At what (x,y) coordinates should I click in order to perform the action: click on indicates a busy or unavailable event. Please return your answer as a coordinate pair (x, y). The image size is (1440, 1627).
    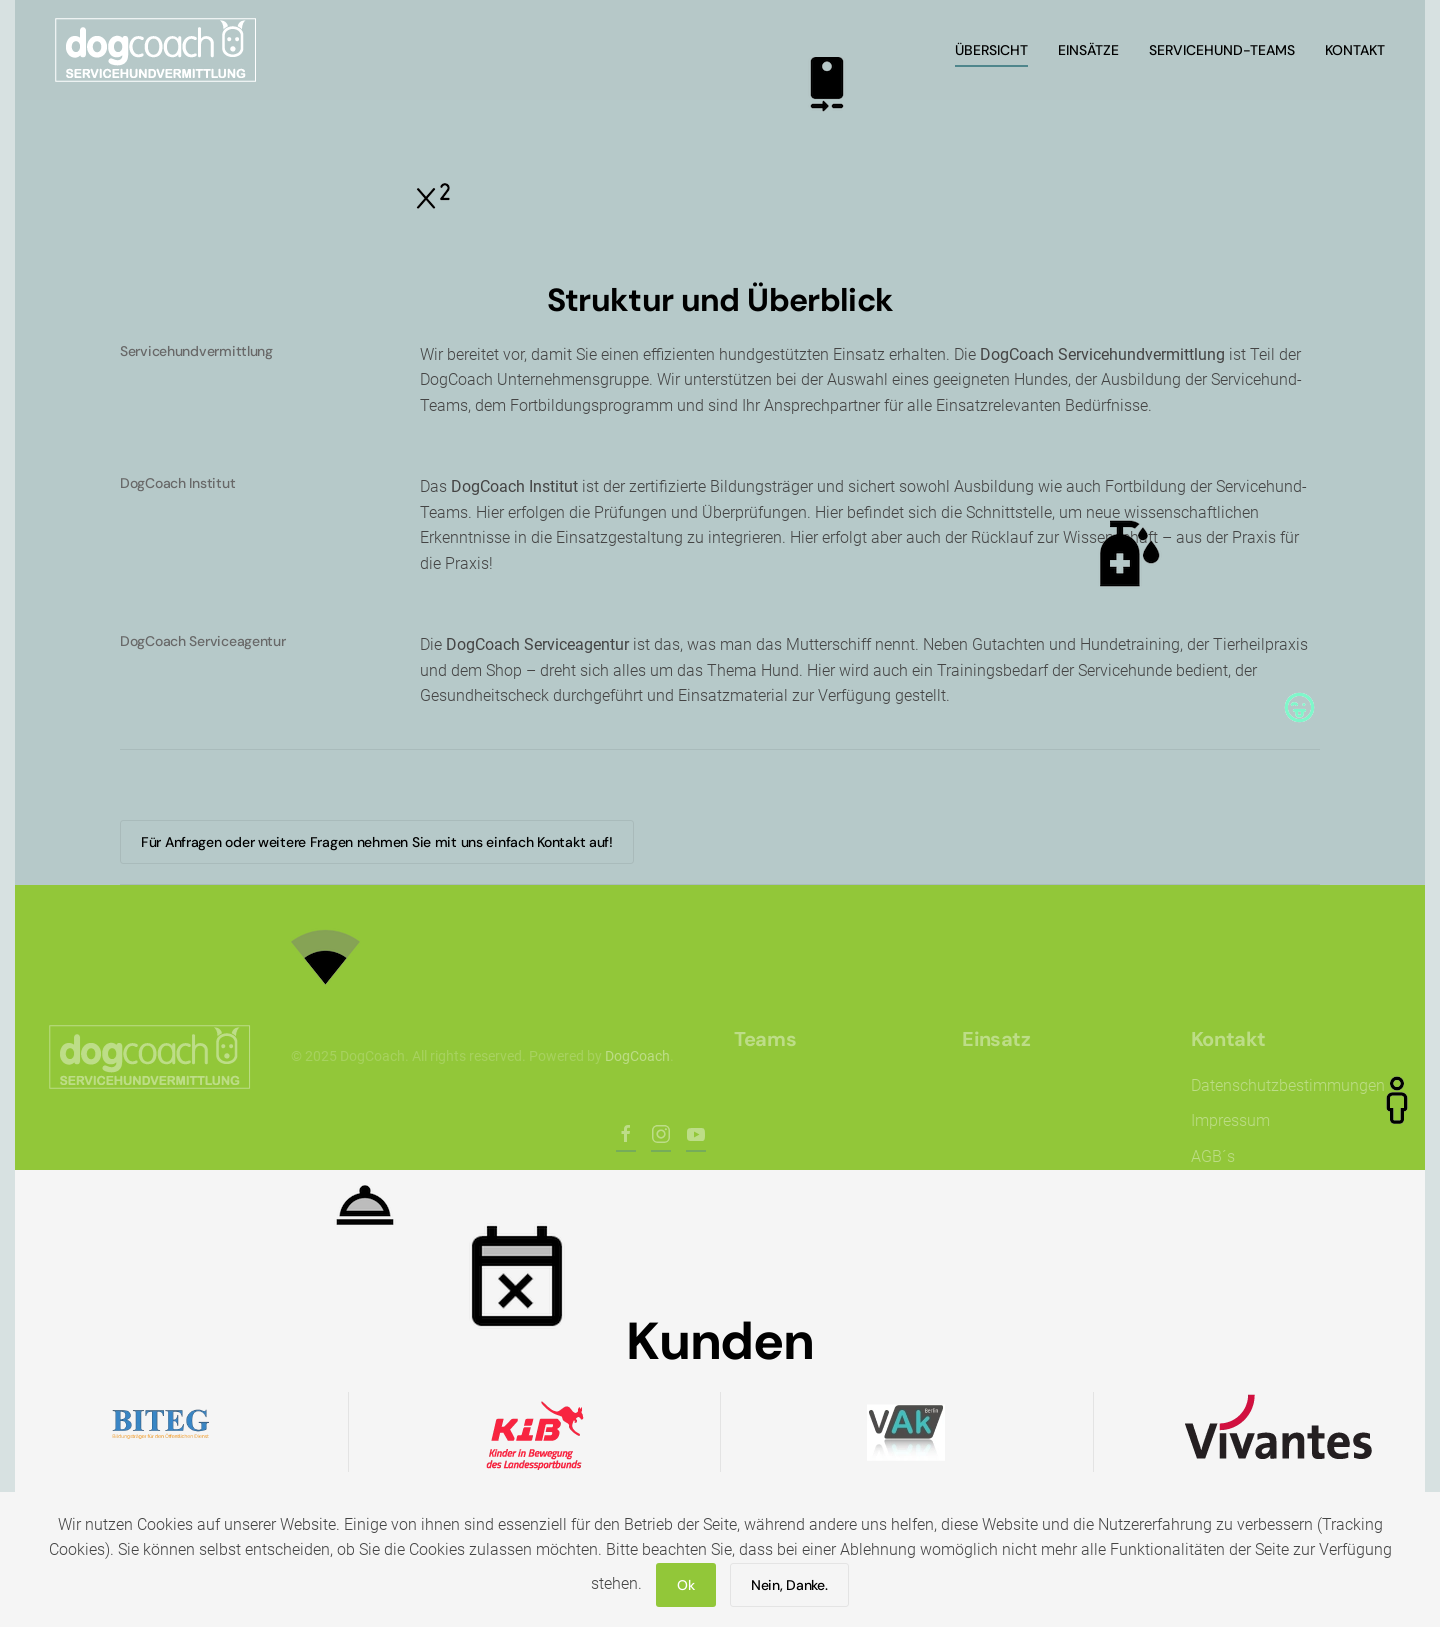
    Looking at the image, I should click on (517, 1281).